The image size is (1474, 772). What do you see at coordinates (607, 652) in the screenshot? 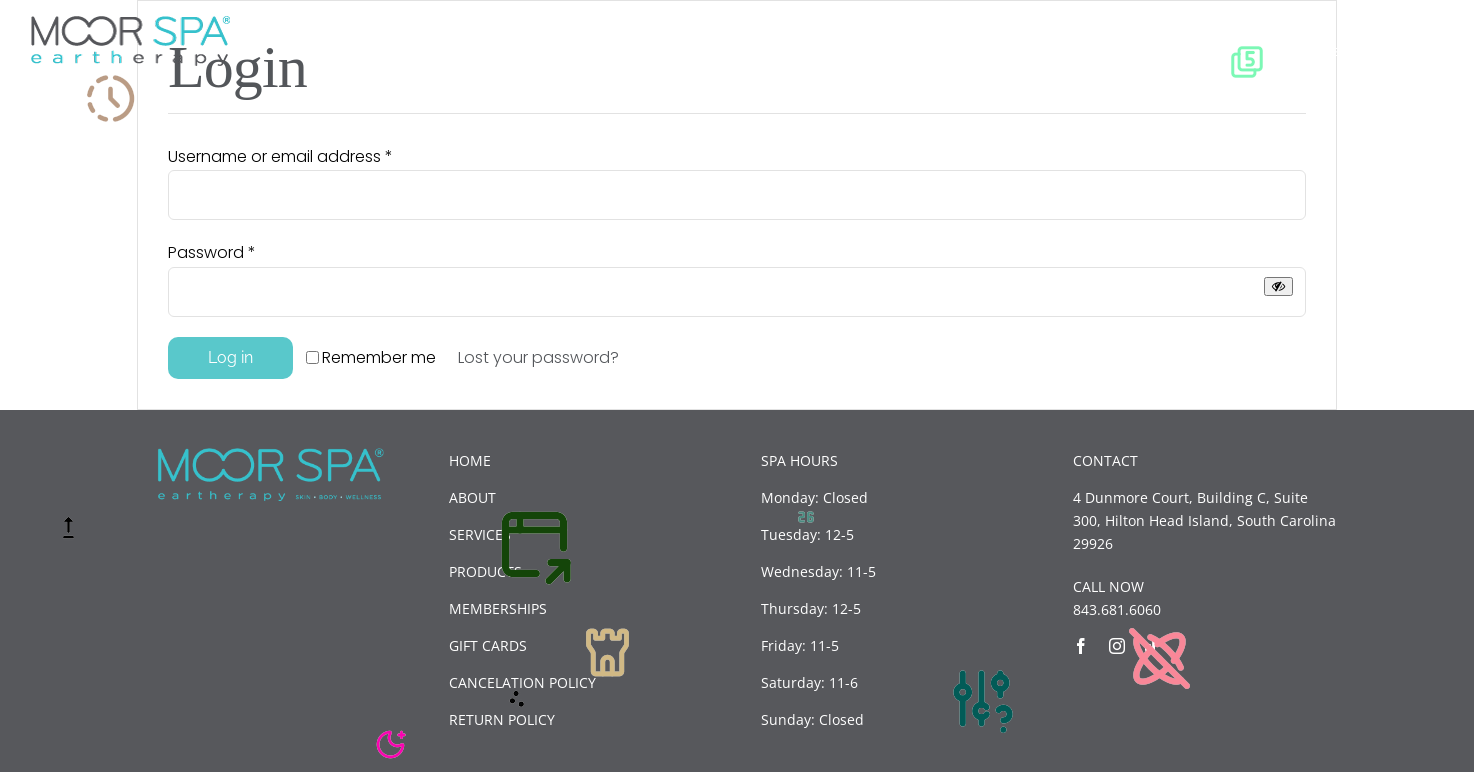
I see `access castle or fortress-themed game` at bounding box center [607, 652].